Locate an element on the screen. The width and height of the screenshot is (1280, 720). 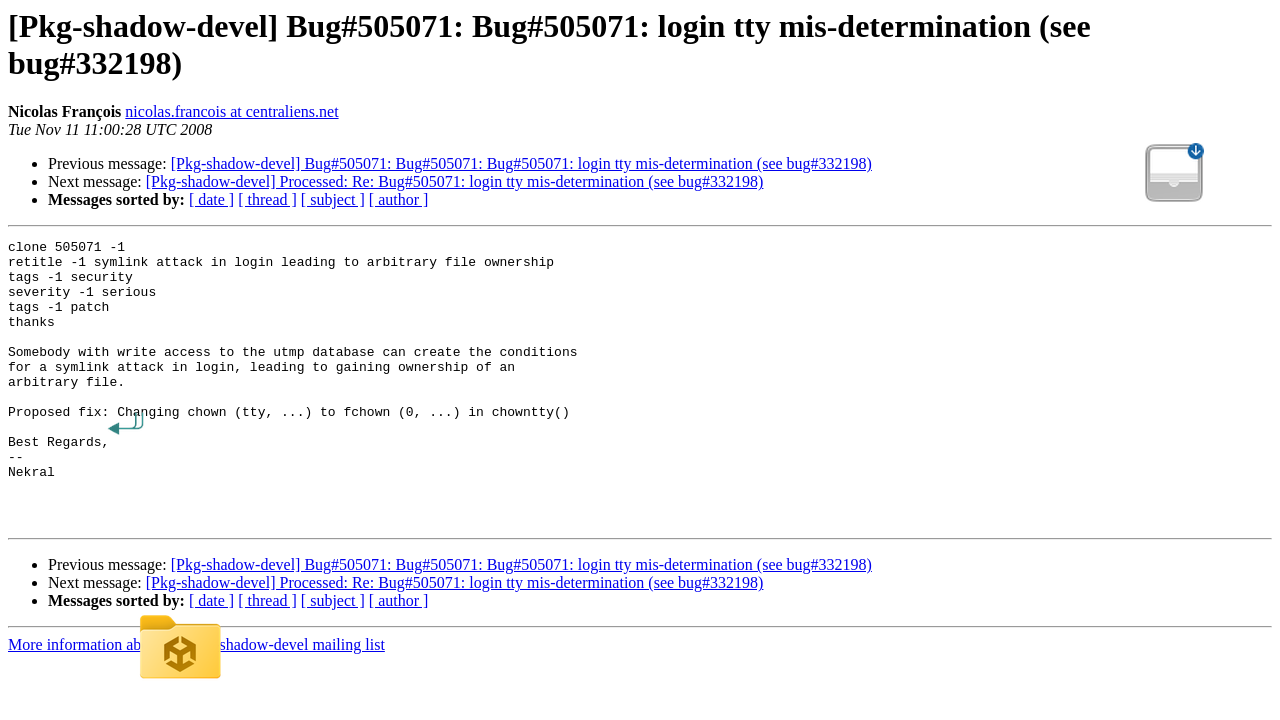
open unity project files folder is located at coordinates (180, 649).